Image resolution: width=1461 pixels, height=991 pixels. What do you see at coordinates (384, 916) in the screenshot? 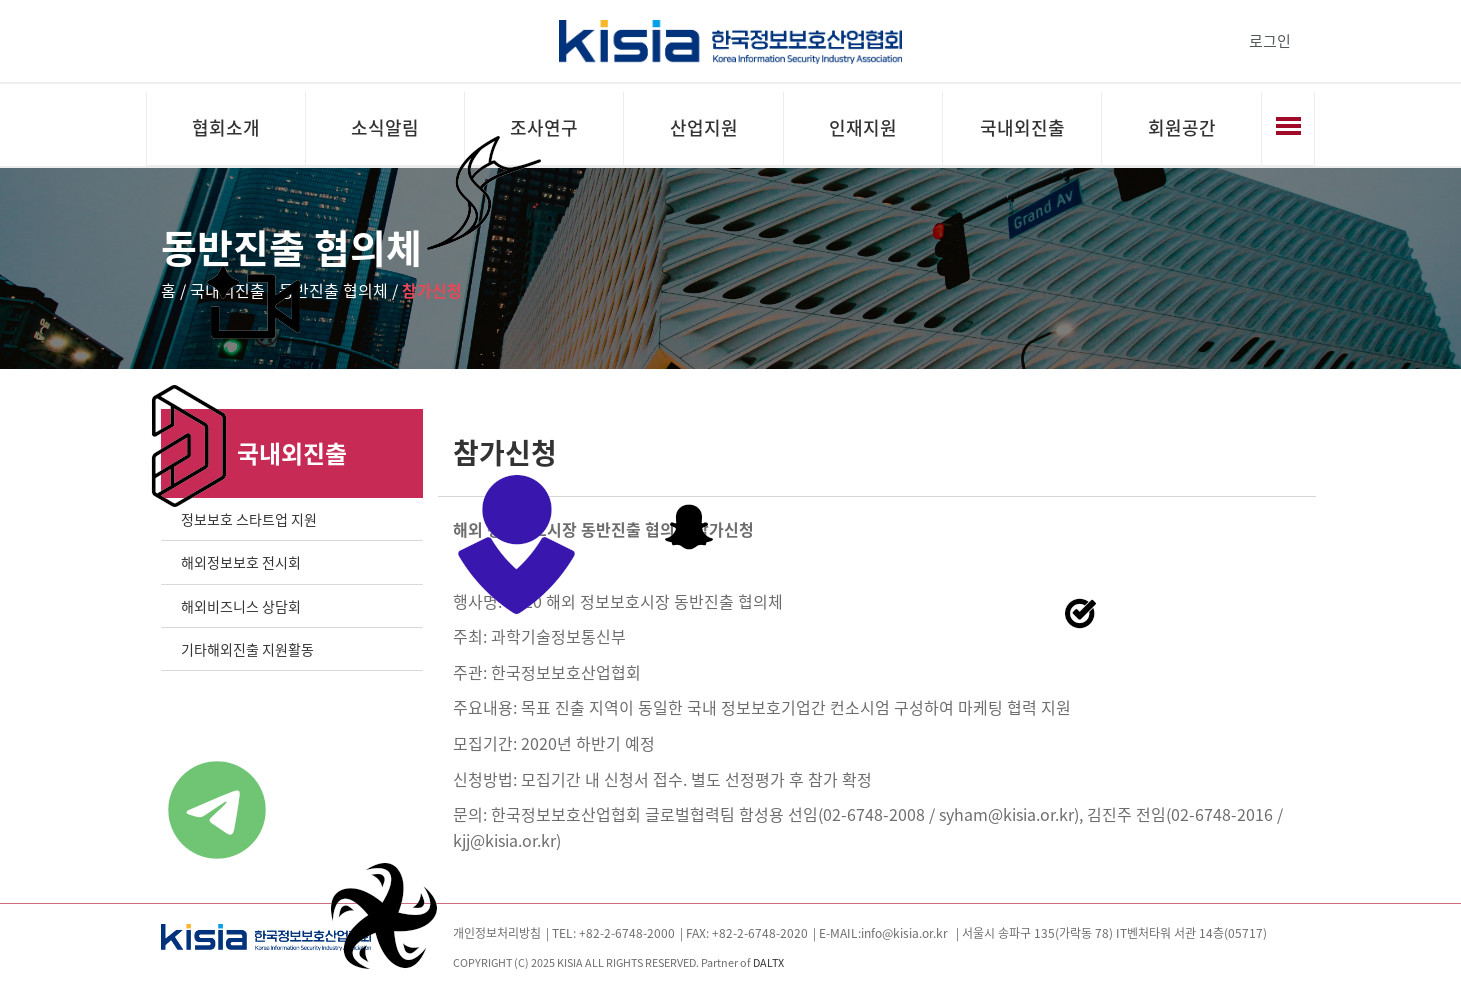
I see `visit turbosquid 3d model marketplace` at bounding box center [384, 916].